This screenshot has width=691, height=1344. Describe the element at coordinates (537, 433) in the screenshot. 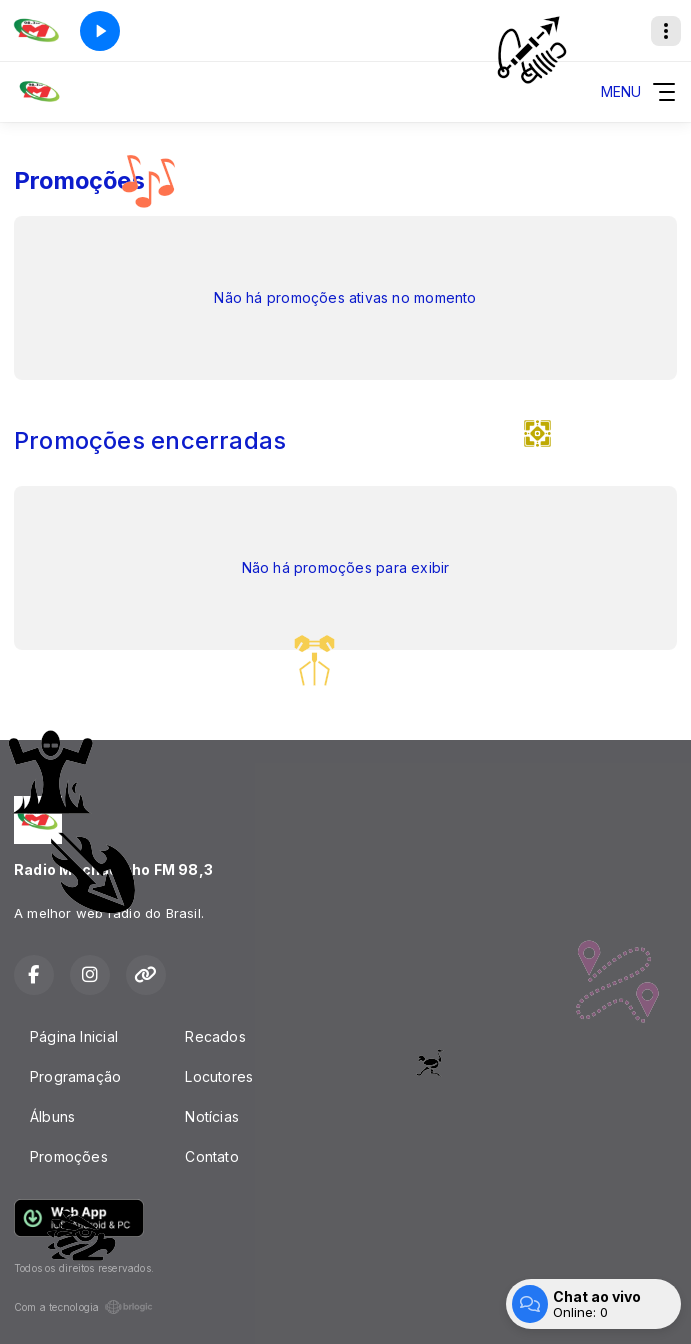

I see `center or align selected elements` at that location.